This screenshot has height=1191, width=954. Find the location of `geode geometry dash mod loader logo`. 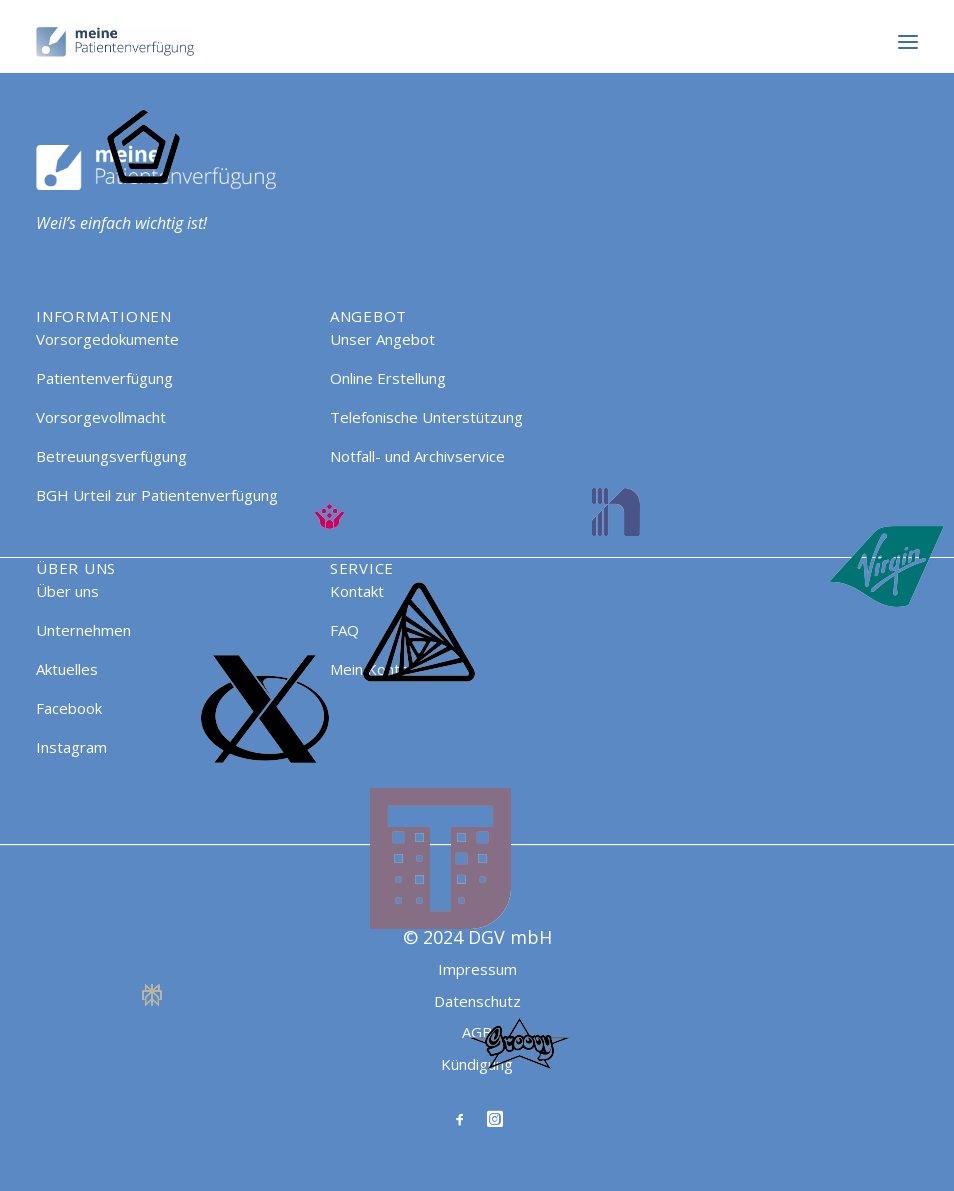

geode geometry dash mod loader logo is located at coordinates (143, 146).